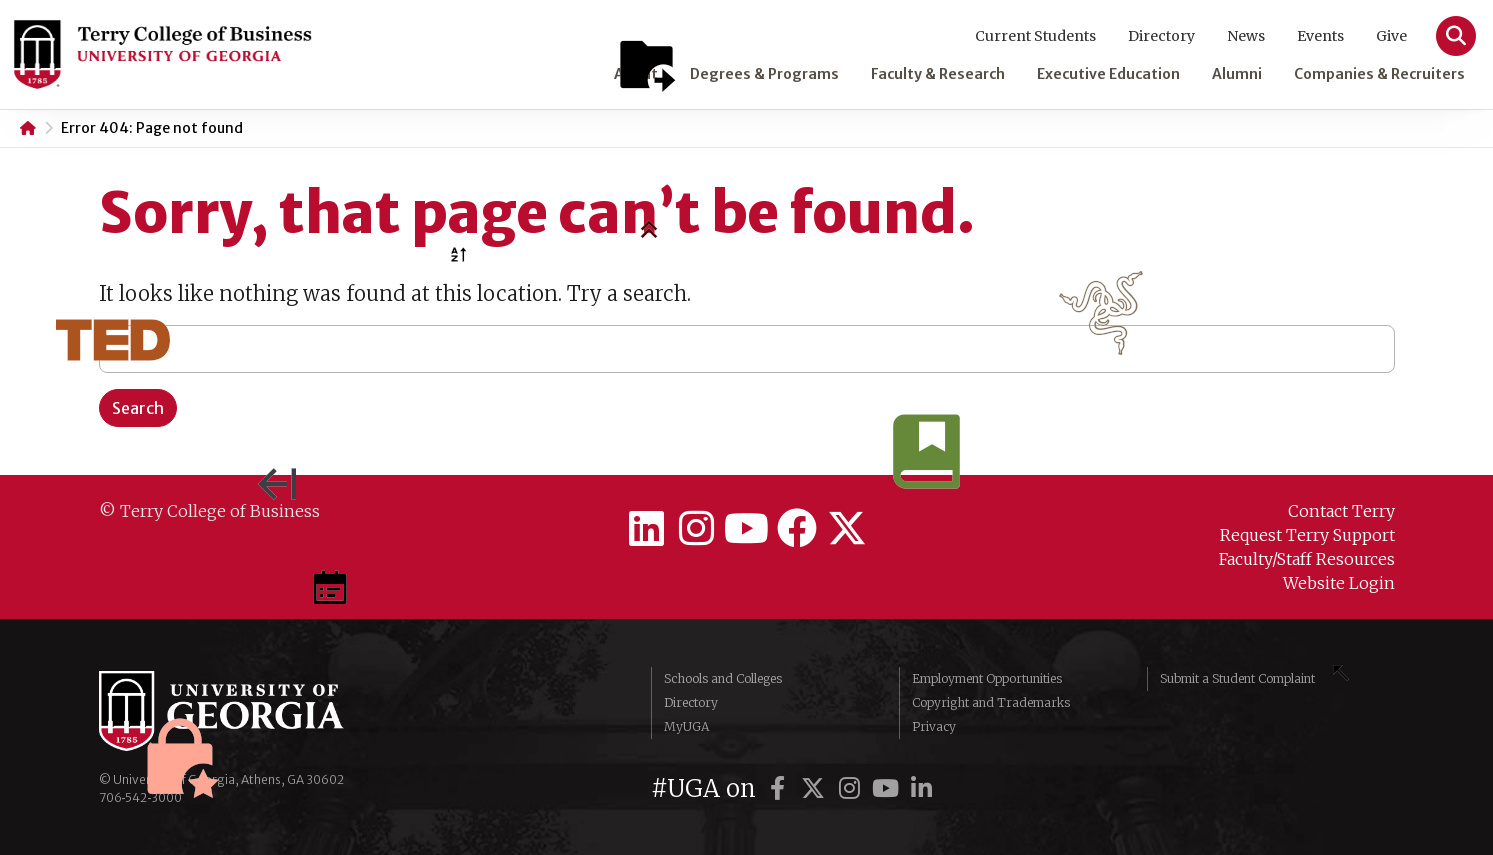 Image resolution: width=1493 pixels, height=855 pixels. I want to click on open the TED app, so click(113, 340).